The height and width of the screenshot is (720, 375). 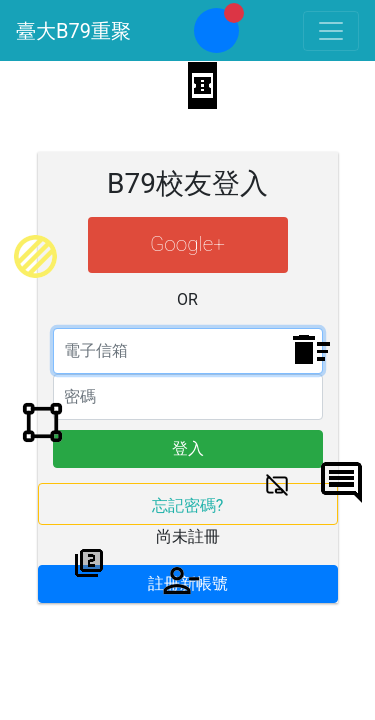 What do you see at coordinates (89, 563) in the screenshot?
I see `indicates 2 items selected or stacked` at bounding box center [89, 563].